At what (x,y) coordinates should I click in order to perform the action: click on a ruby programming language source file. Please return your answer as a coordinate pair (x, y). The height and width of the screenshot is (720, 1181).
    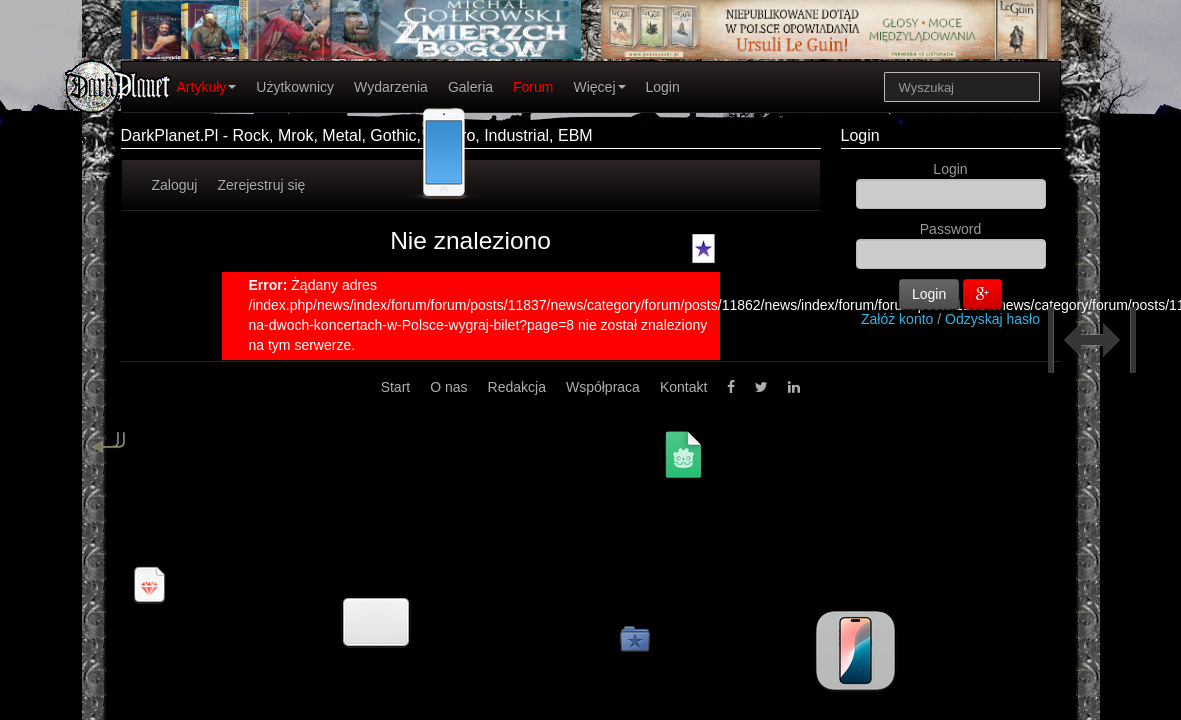
    Looking at the image, I should click on (149, 584).